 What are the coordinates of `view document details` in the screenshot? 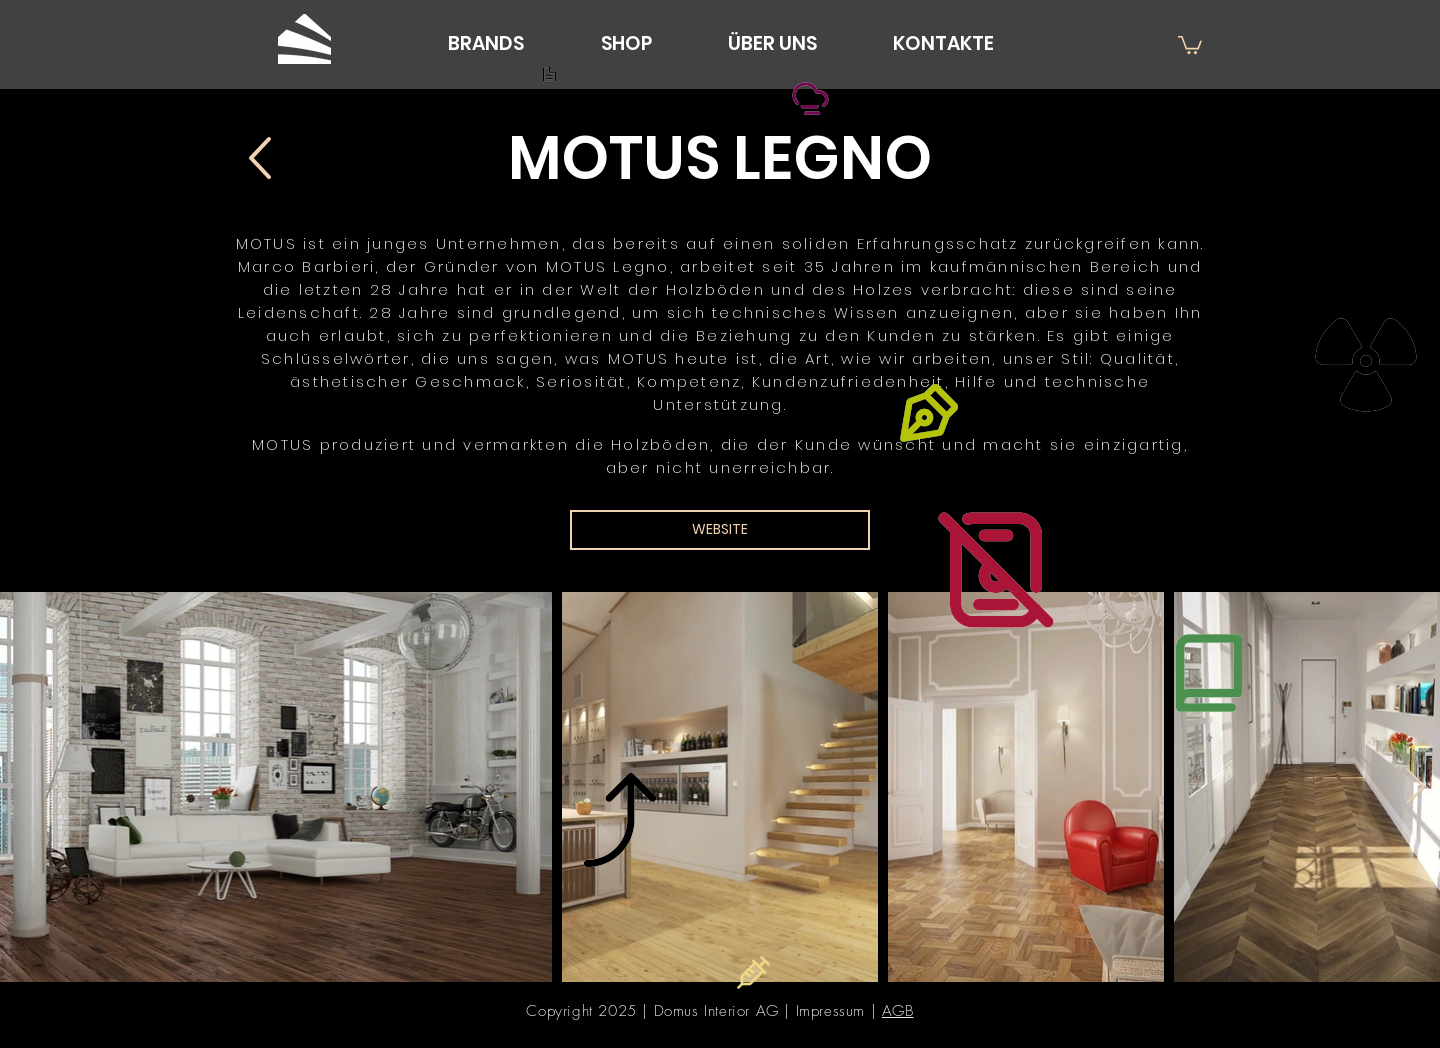 It's located at (549, 74).